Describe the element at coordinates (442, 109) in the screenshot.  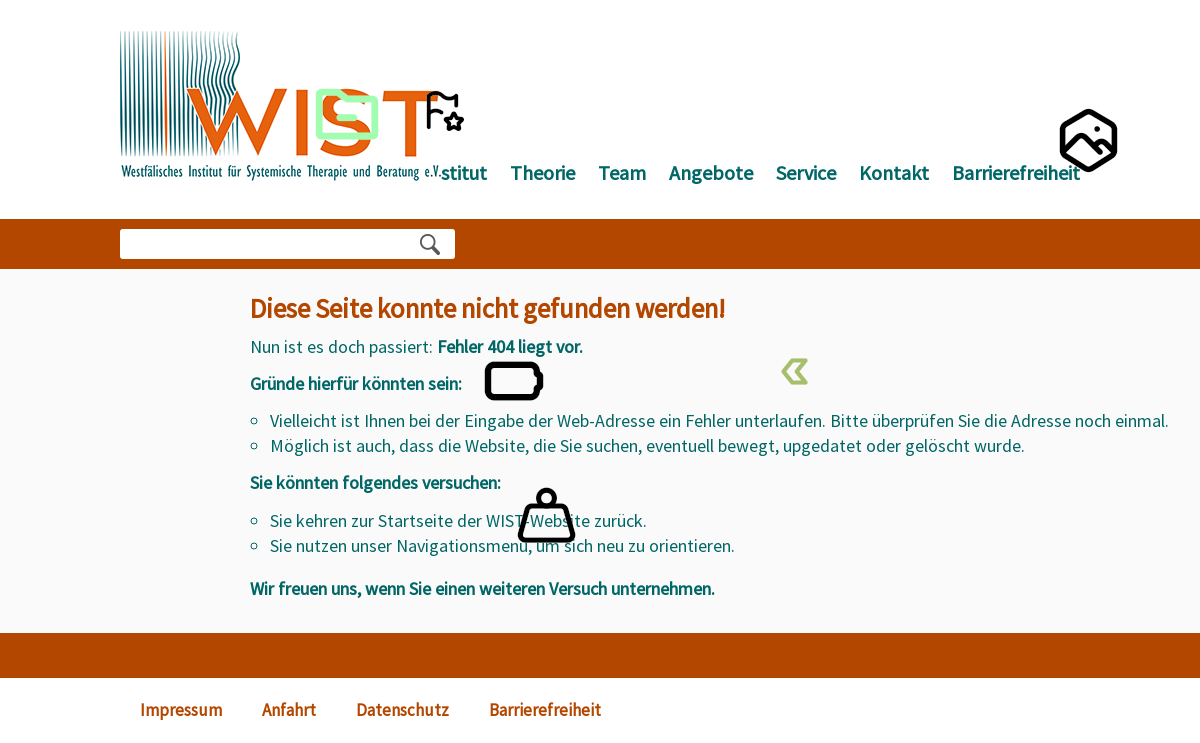
I see `mark as featured or important` at that location.